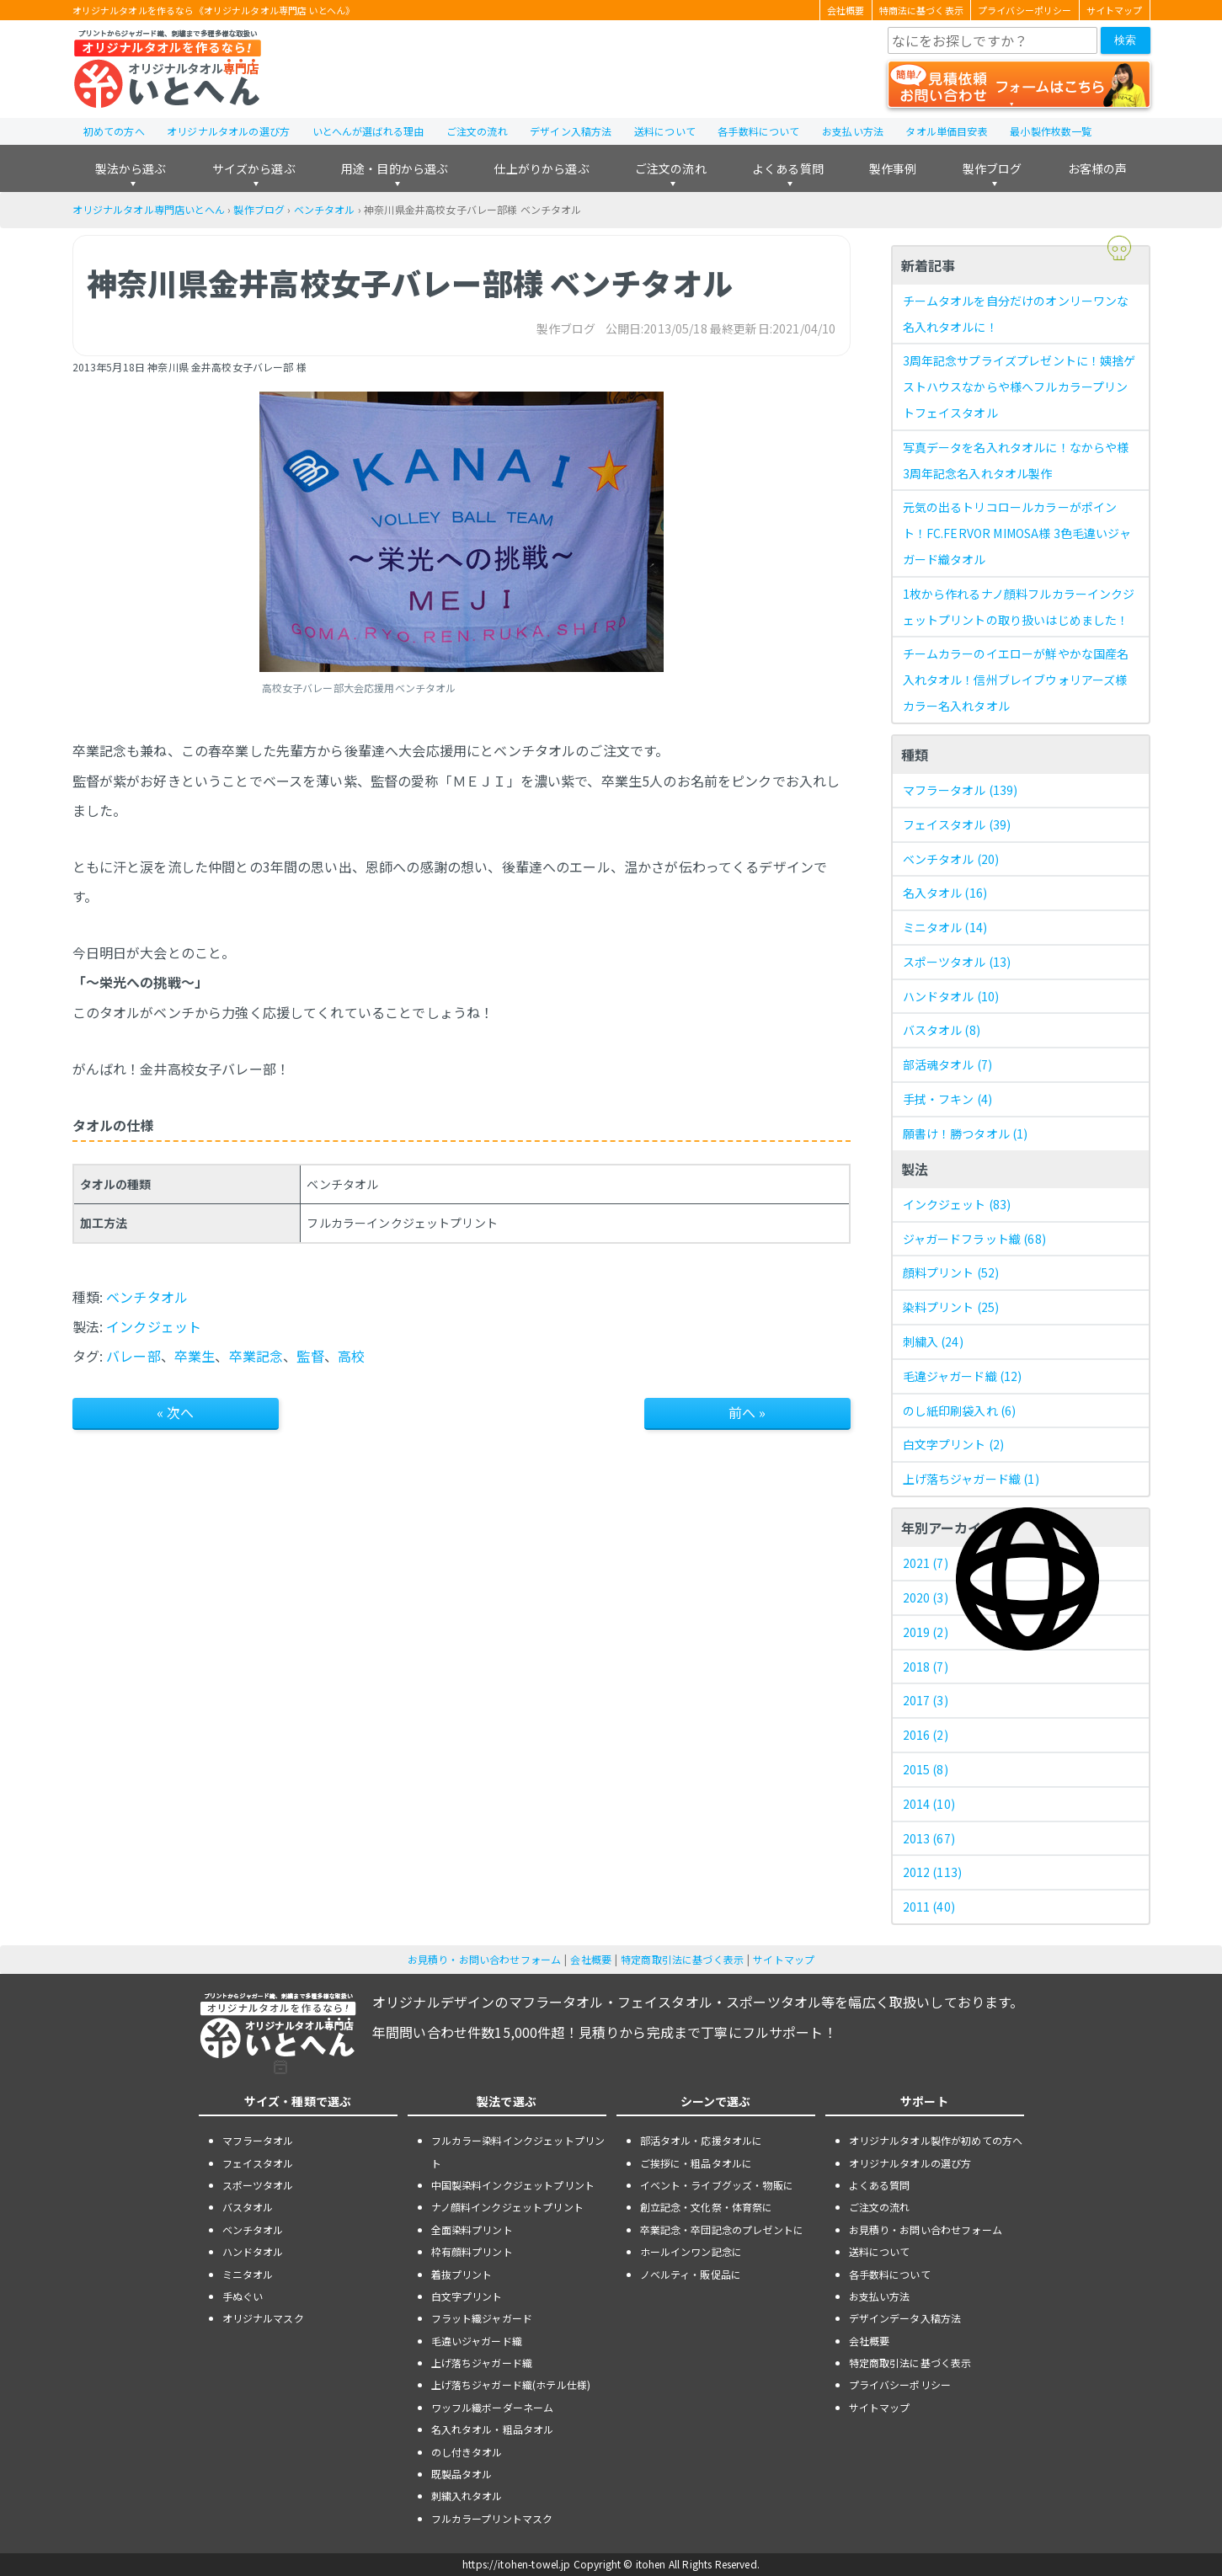 The height and width of the screenshot is (2576, 1222). What do you see at coordinates (280, 2067) in the screenshot?
I see `remove an event from your calendar` at bounding box center [280, 2067].